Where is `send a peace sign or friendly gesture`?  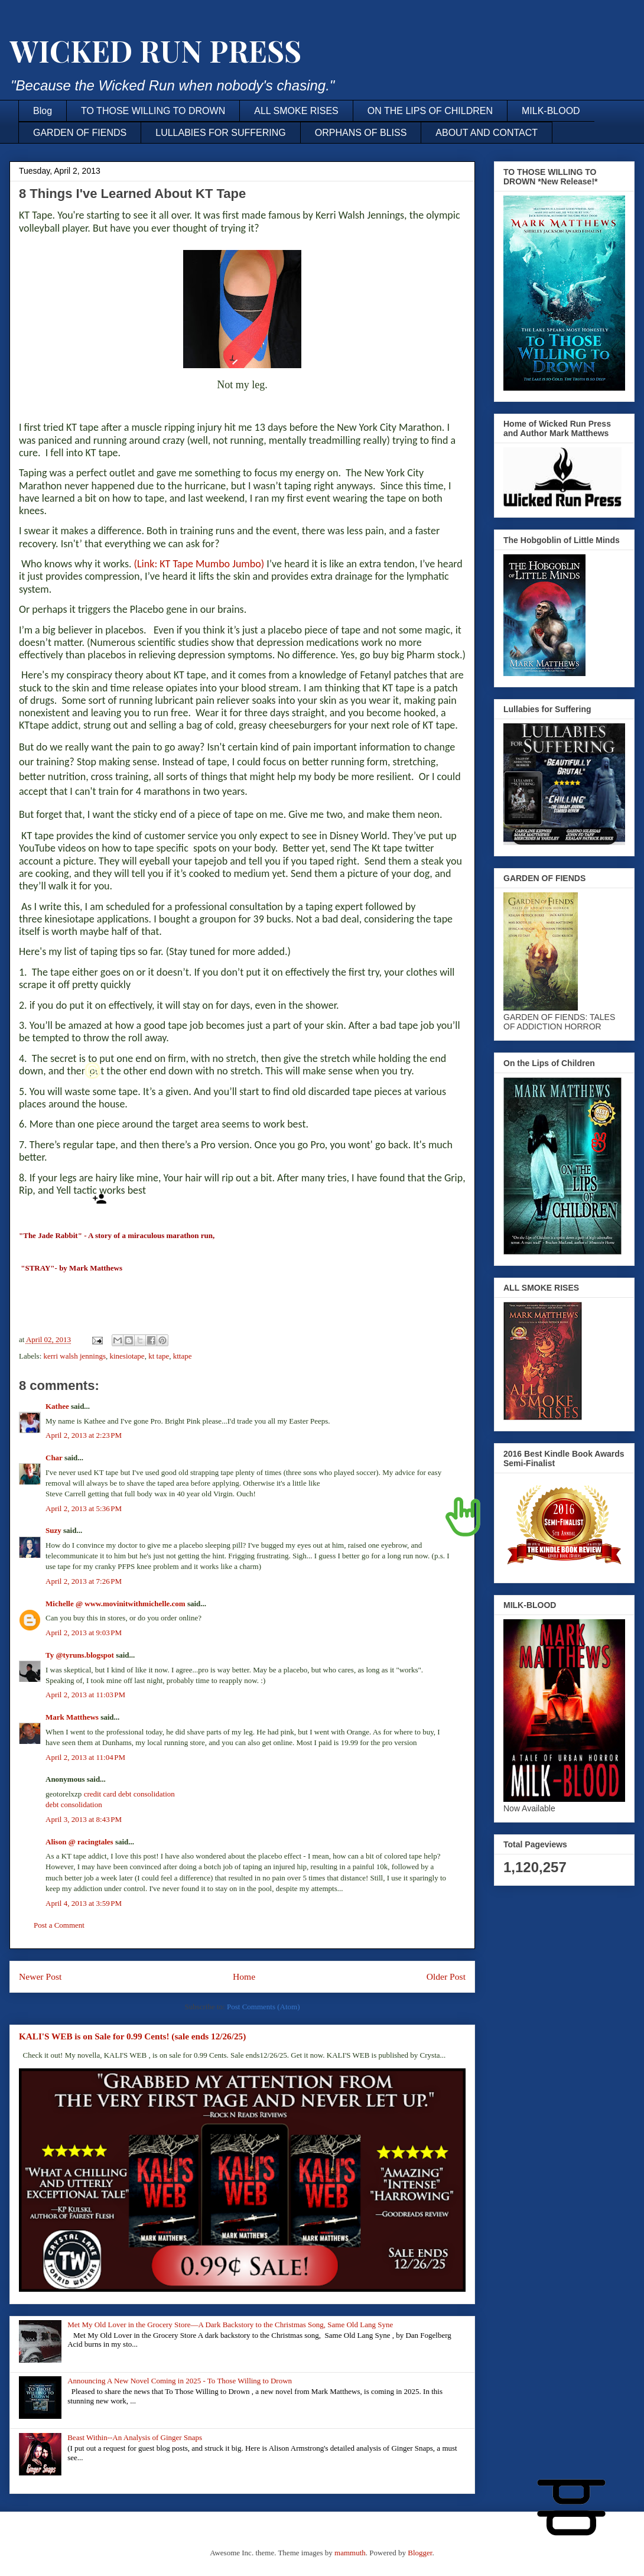 send a peace sign or friendly gesture is located at coordinates (599, 1142).